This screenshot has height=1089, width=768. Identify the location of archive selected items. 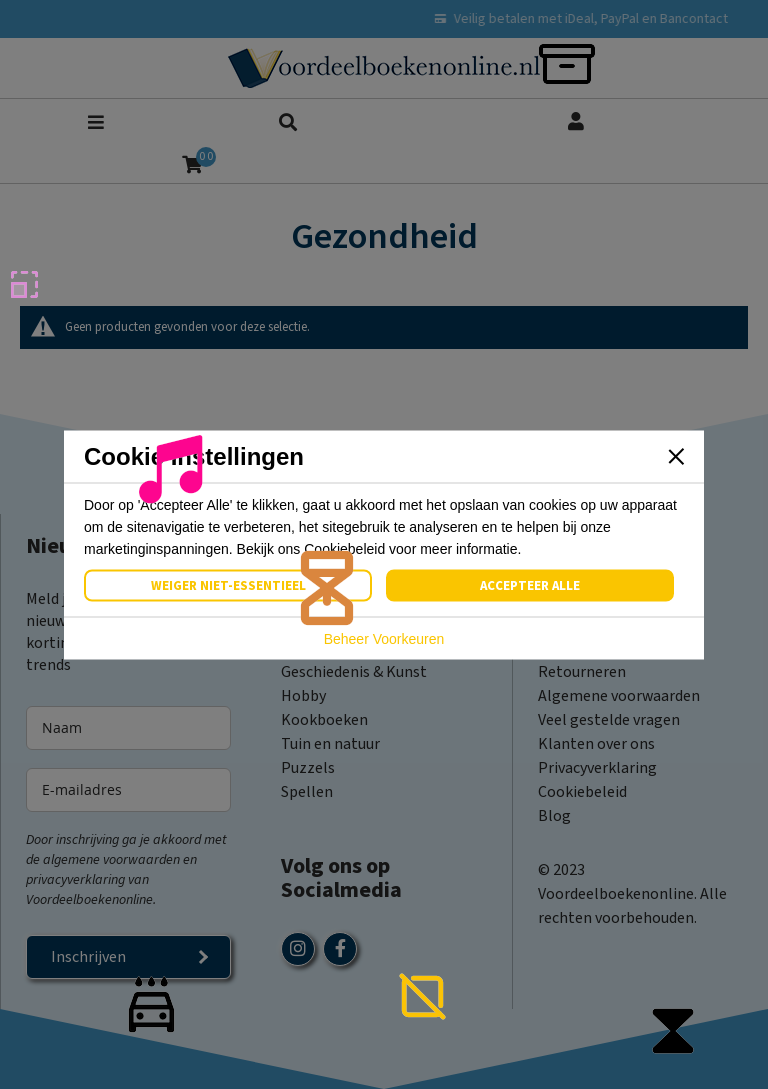
(567, 64).